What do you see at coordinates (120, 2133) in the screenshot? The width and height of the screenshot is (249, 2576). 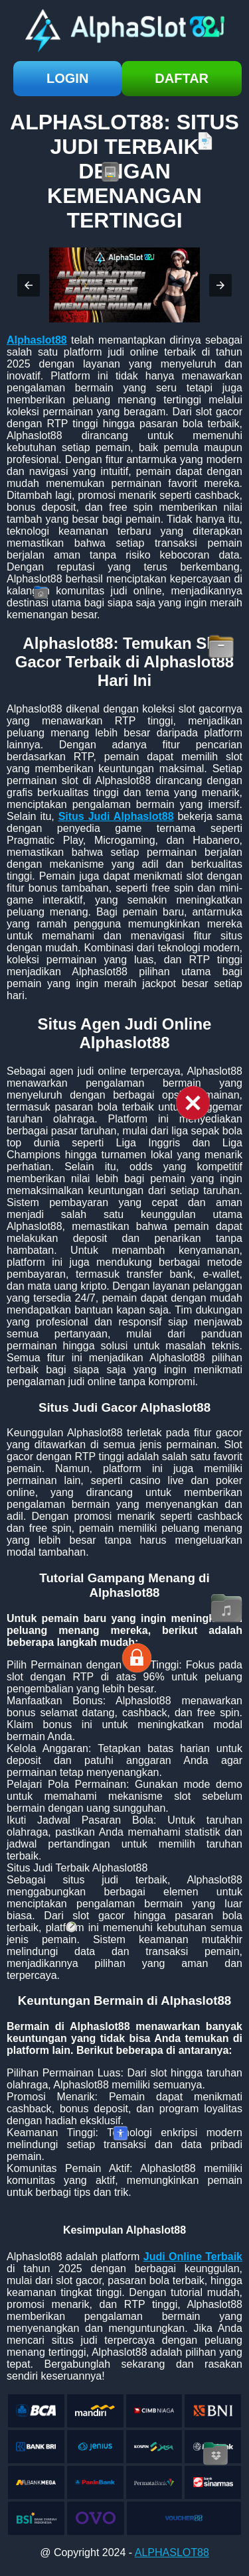 I see `open accessibility settings` at bounding box center [120, 2133].